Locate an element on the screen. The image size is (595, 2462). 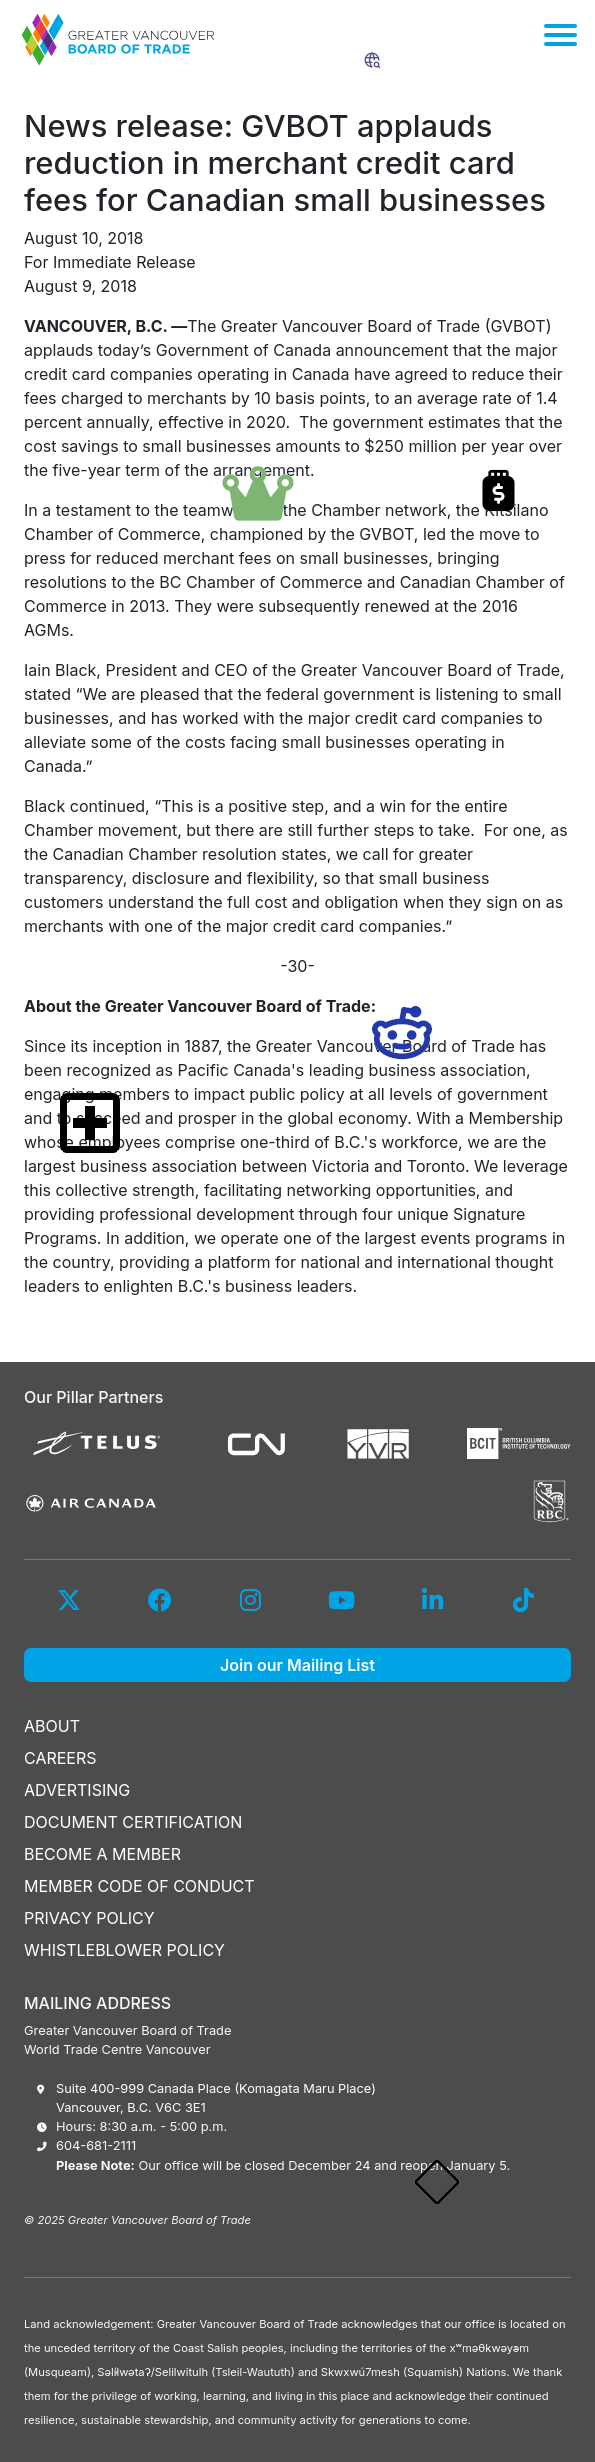
leave a tip or donation is located at coordinates (498, 490).